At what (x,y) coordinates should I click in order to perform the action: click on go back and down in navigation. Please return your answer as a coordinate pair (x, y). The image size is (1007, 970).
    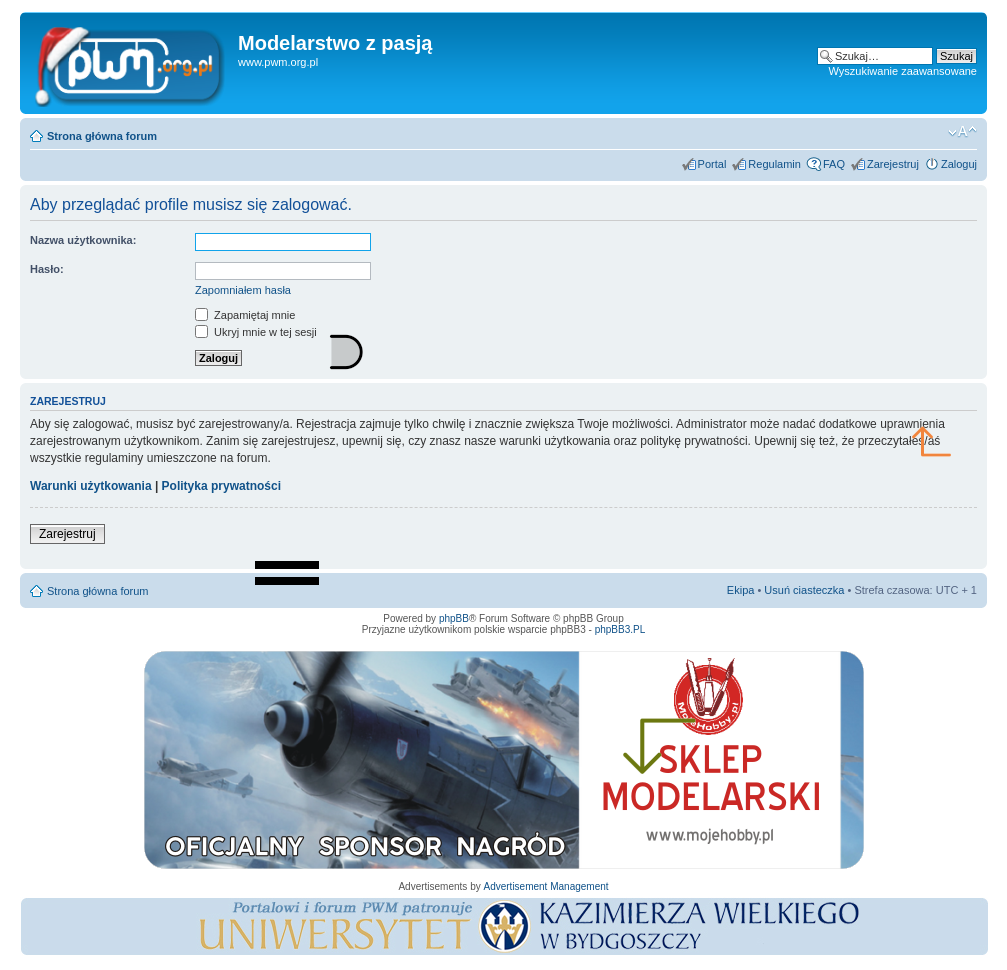
    Looking at the image, I should click on (656, 740).